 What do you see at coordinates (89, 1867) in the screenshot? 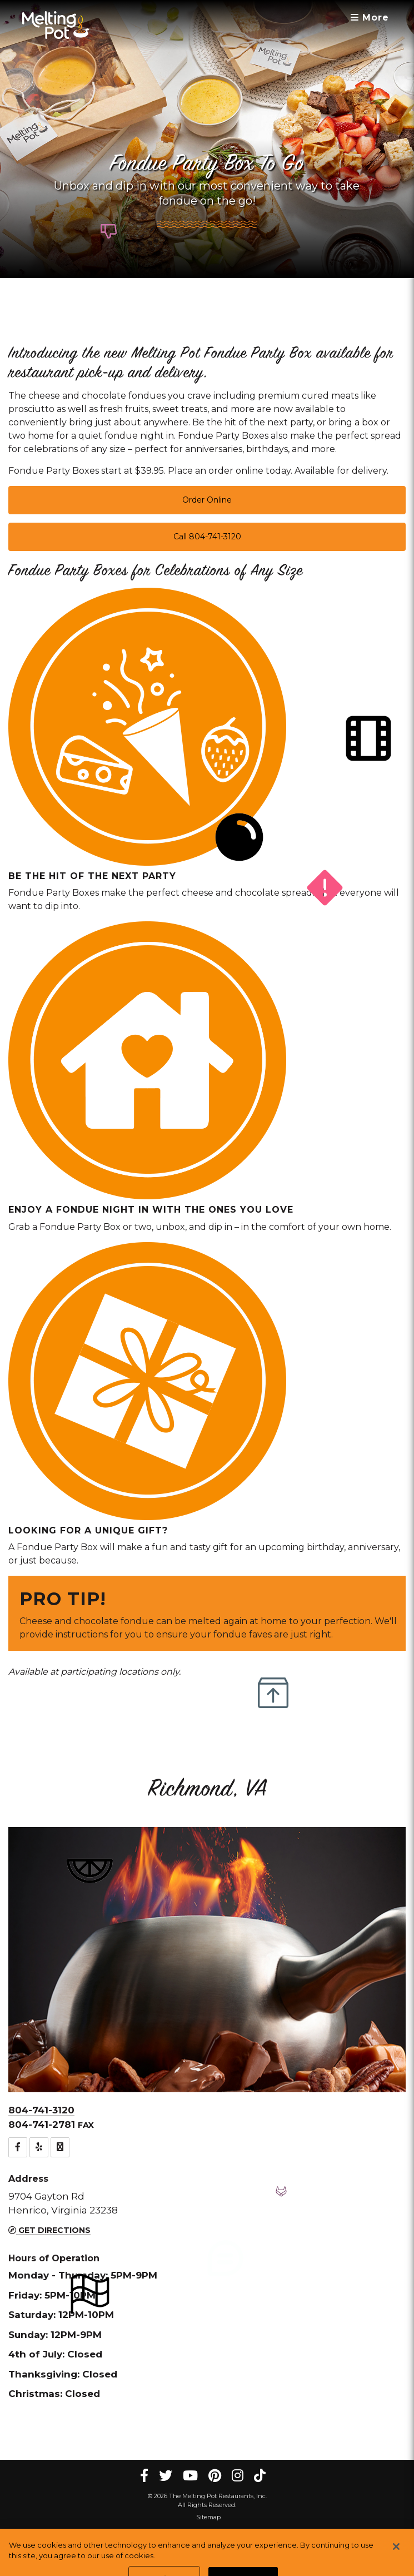
I see `indicates citrus or fruit-related content` at bounding box center [89, 1867].